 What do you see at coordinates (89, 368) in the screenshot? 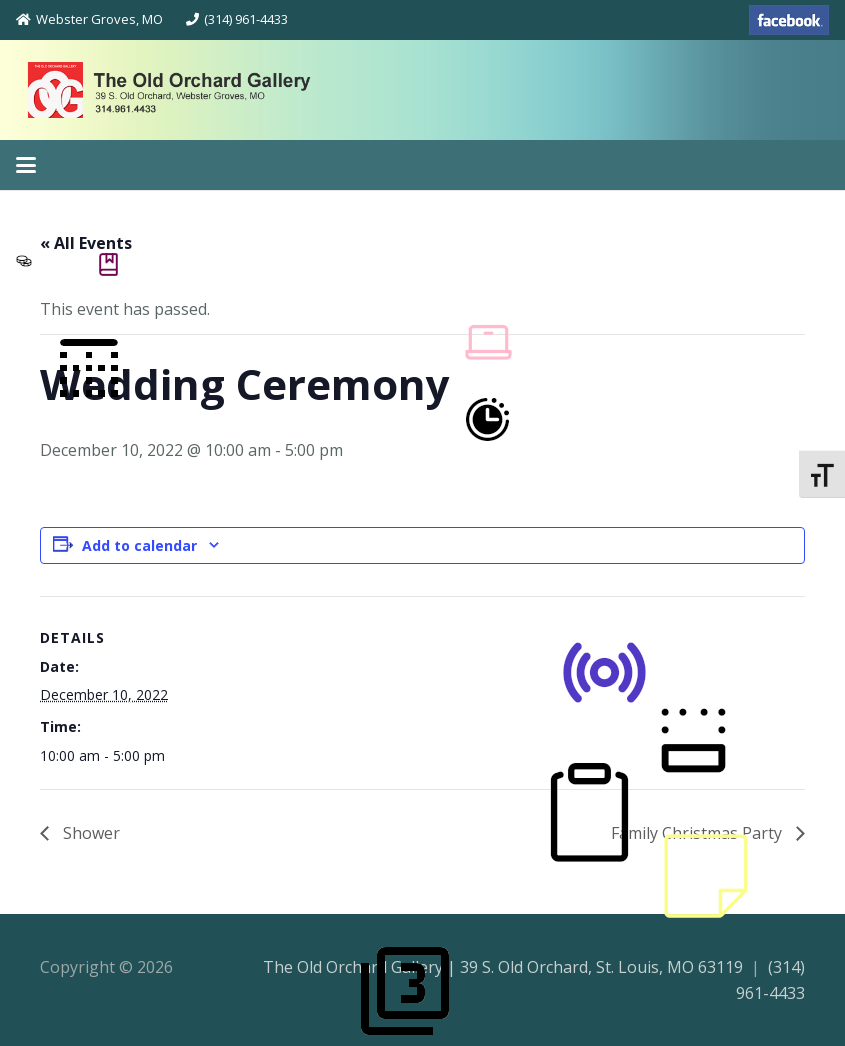
I see `apply border to top edge of cell or table` at bounding box center [89, 368].